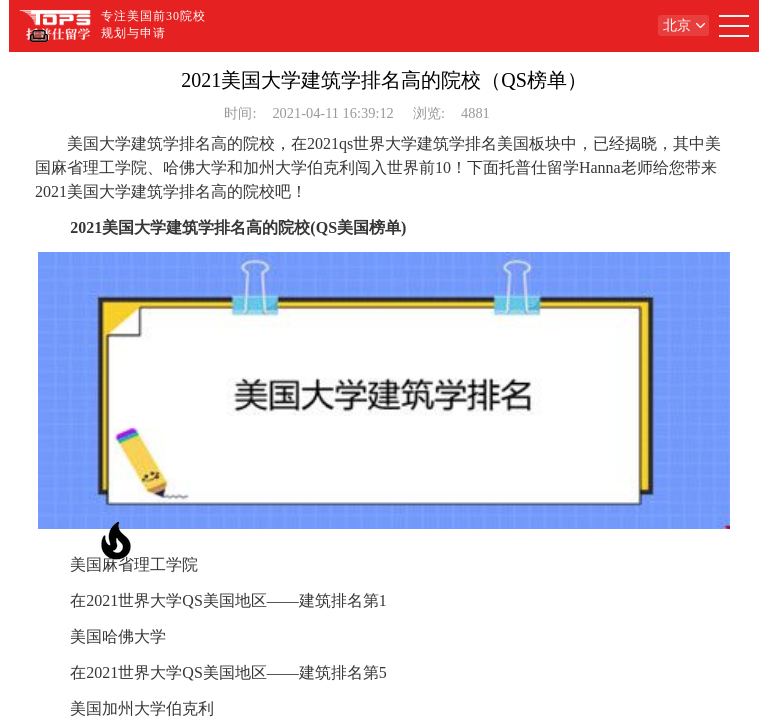 The image size is (768, 720). What do you see at coordinates (39, 36) in the screenshot?
I see `view weekend or leisure activities` at bounding box center [39, 36].